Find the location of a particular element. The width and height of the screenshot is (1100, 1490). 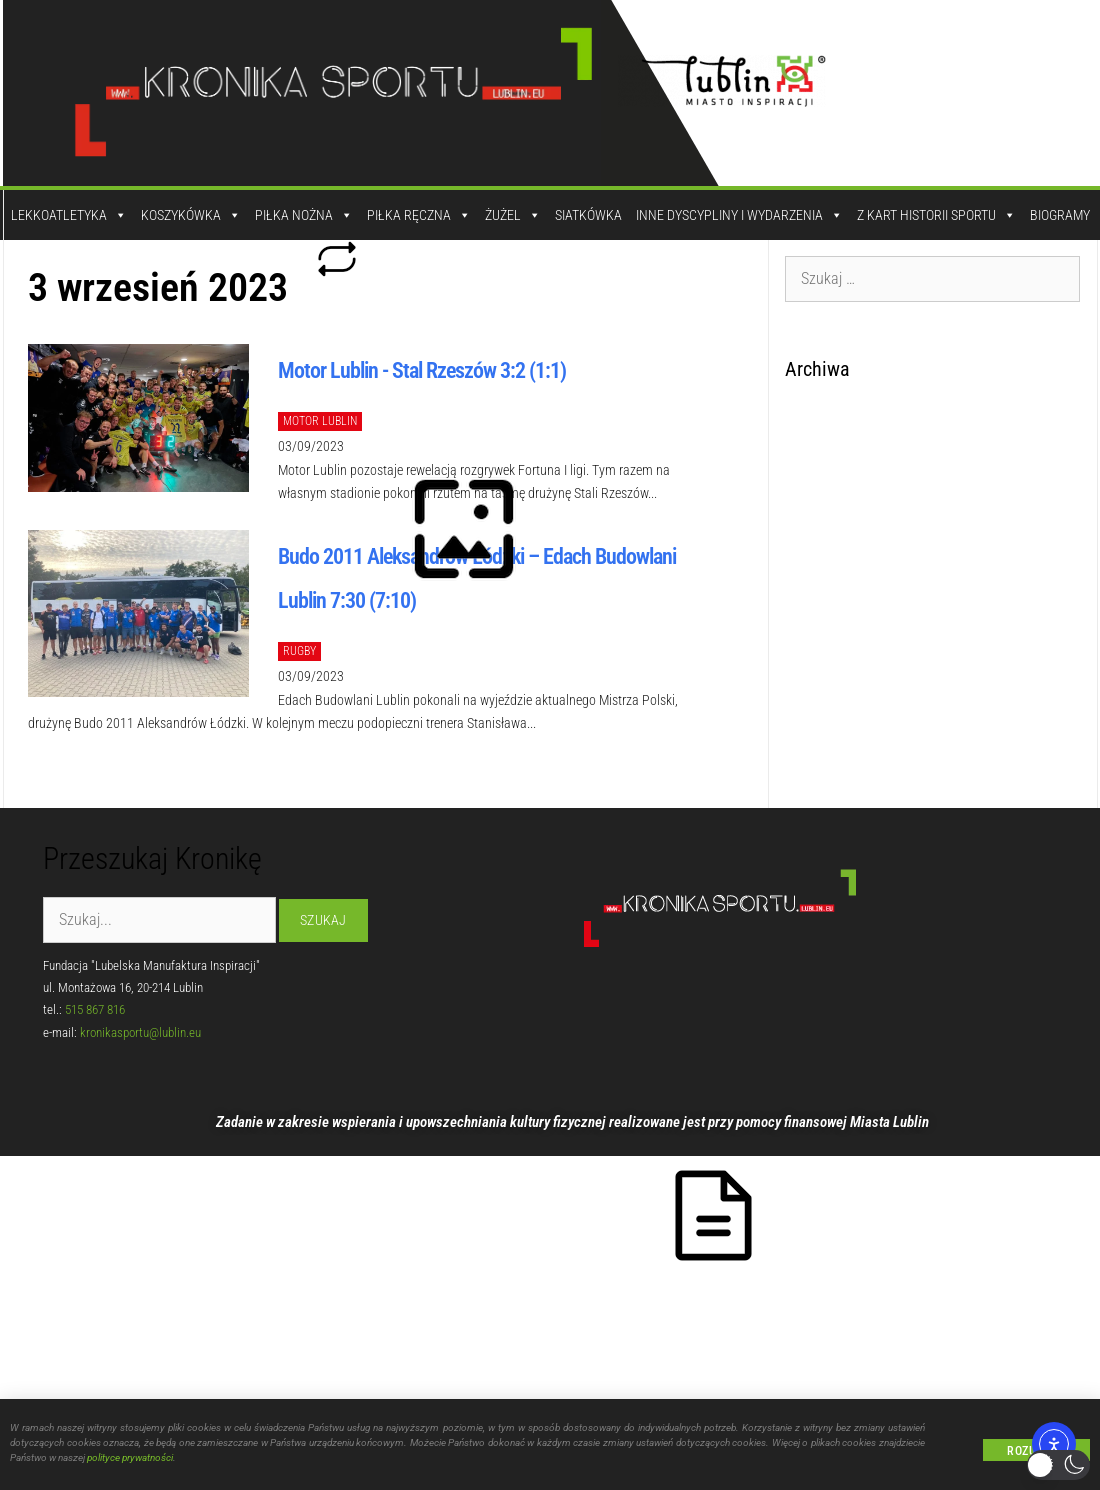

enable repeat mode for media playback is located at coordinates (337, 259).